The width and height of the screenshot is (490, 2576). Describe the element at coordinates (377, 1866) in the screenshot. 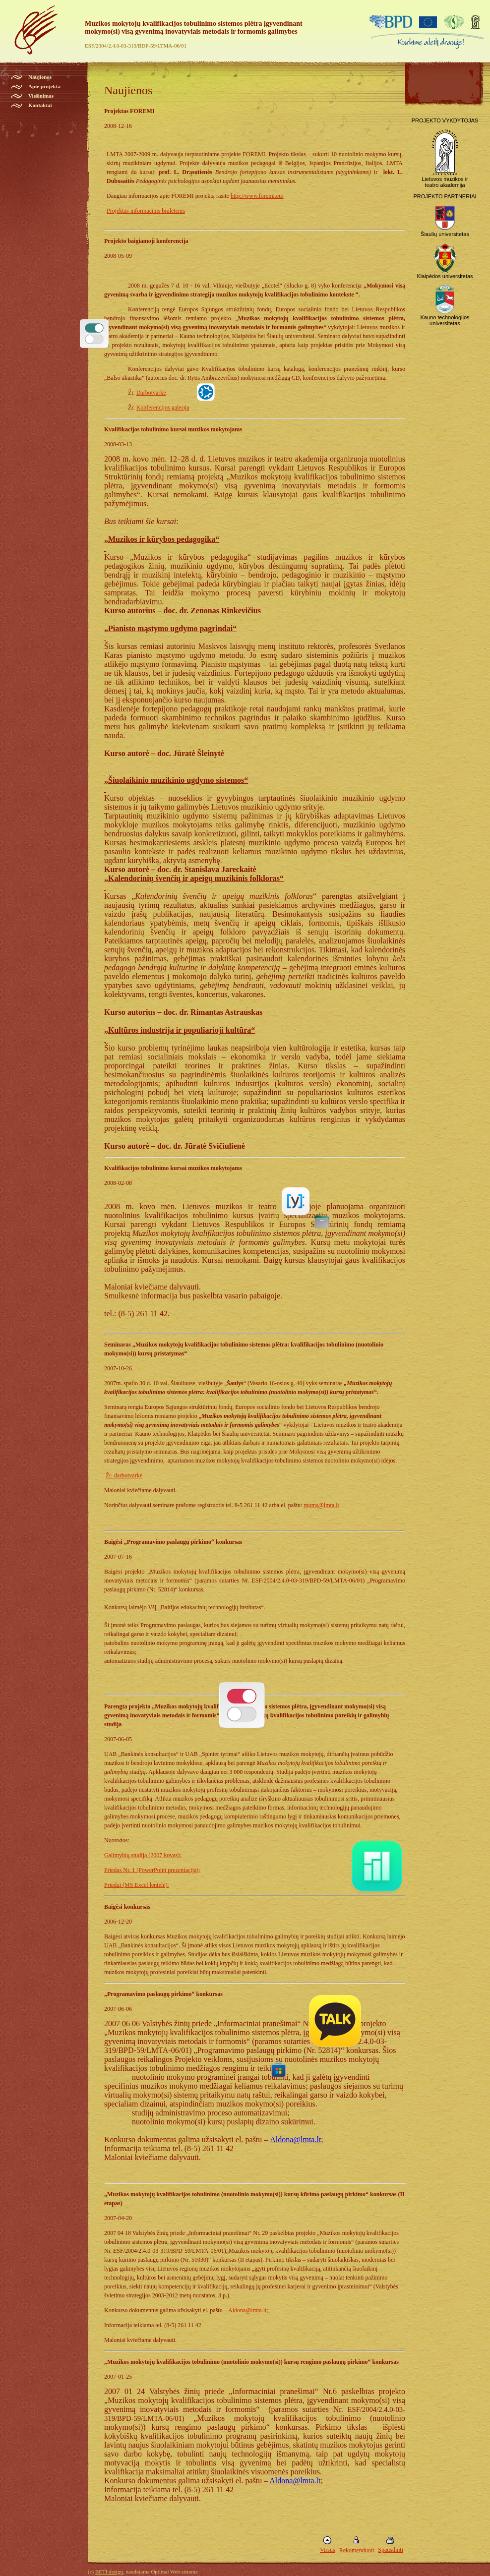

I see `launch manjaro linux application` at that location.